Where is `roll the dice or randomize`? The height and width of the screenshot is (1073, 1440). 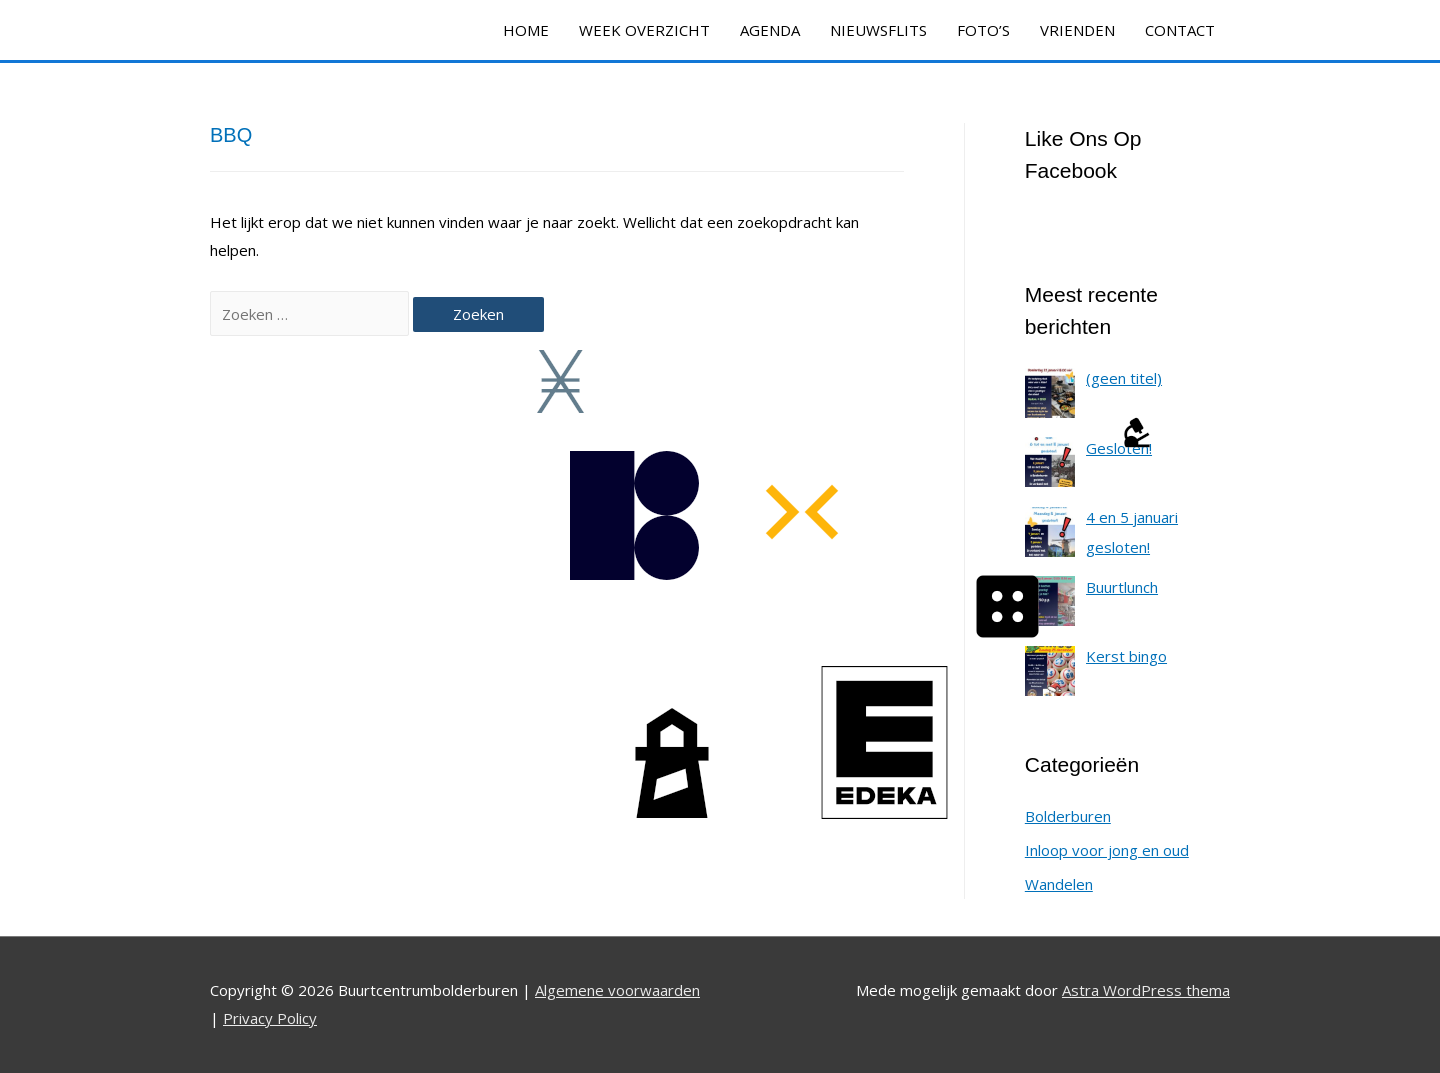
roll the dice or randomize is located at coordinates (1007, 606).